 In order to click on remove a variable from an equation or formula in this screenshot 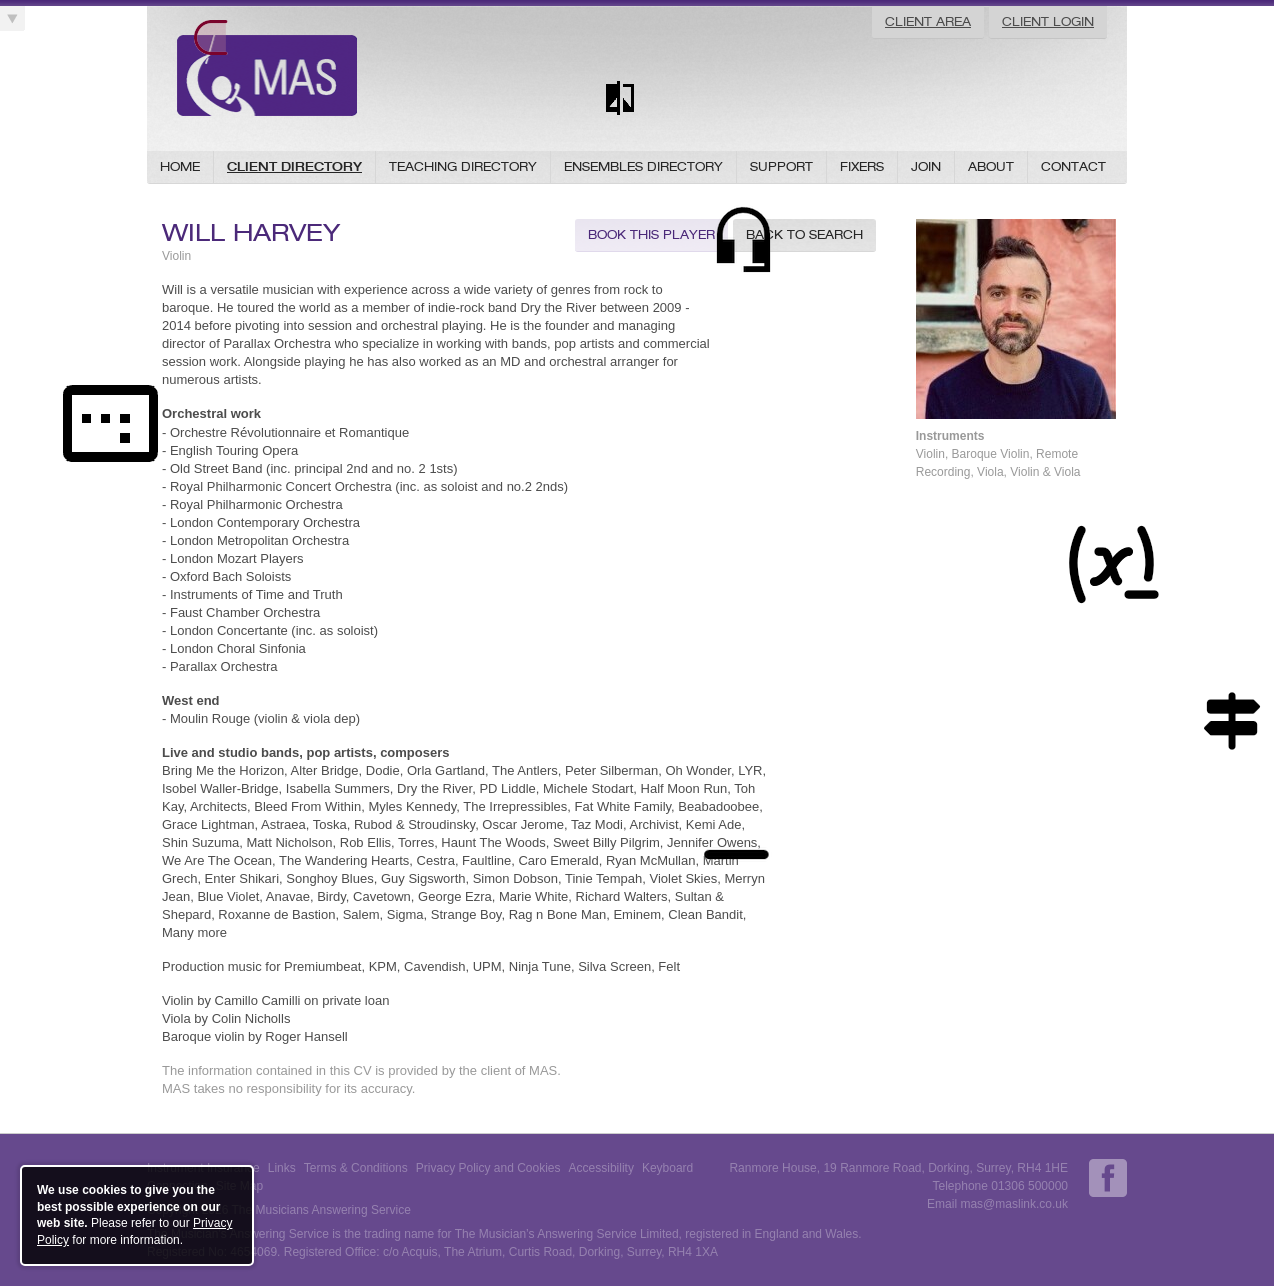, I will do `click(1111, 564)`.